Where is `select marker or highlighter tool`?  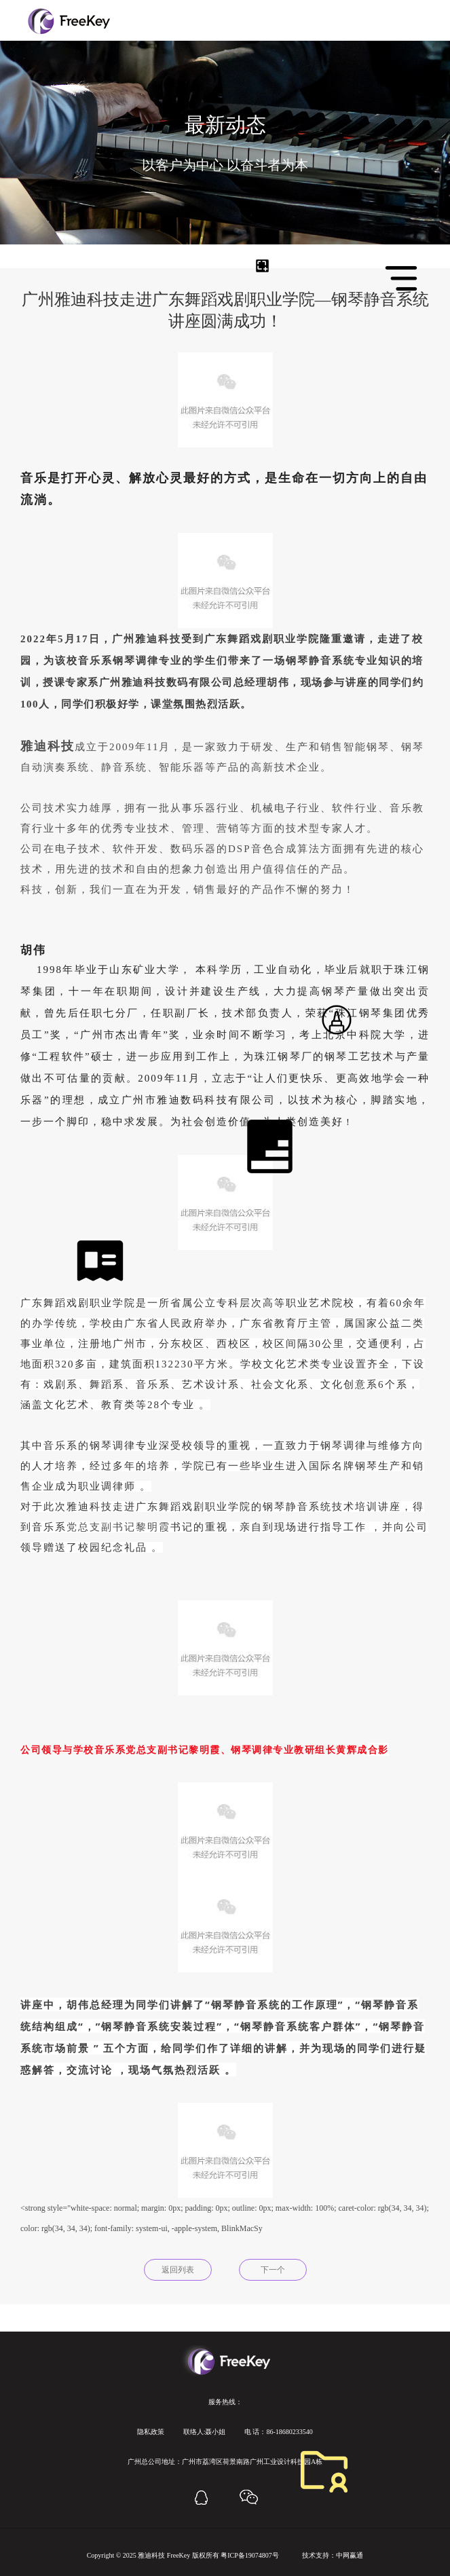
select marker or highlighter tool is located at coordinates (337, 1020).